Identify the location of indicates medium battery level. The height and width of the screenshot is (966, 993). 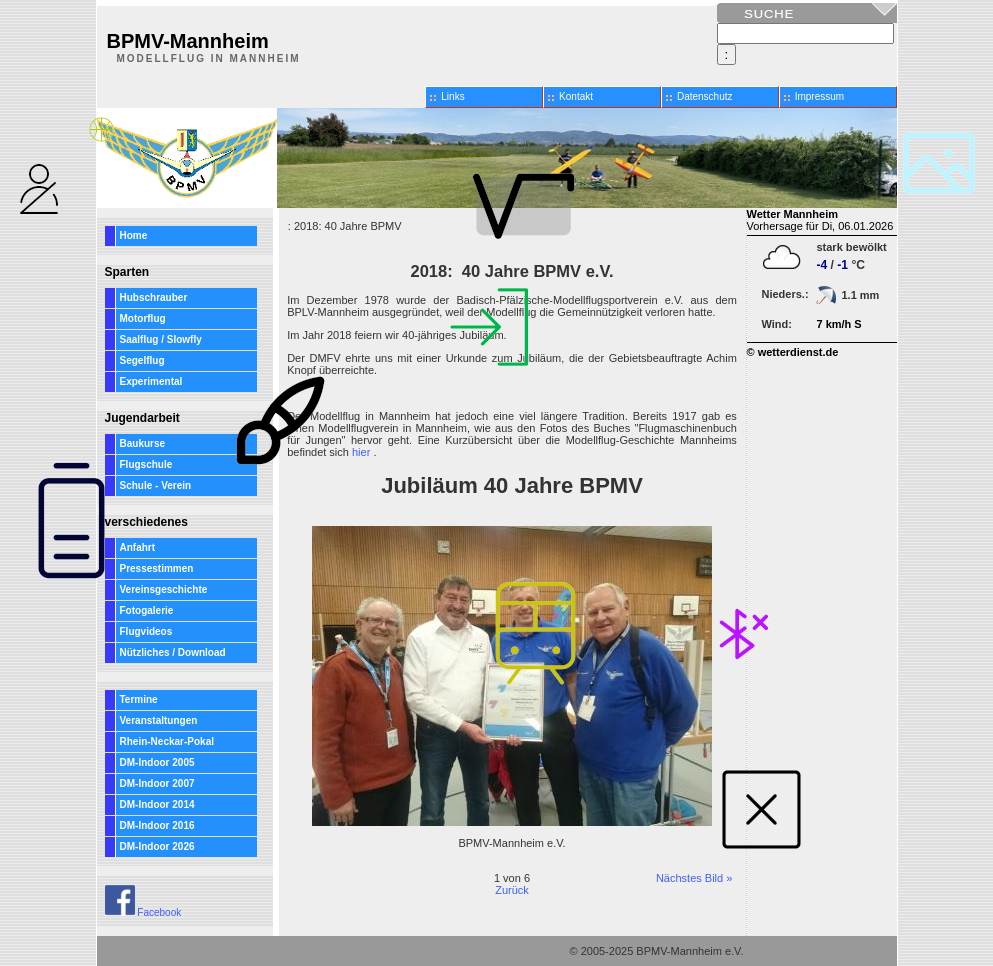
(71, 522).